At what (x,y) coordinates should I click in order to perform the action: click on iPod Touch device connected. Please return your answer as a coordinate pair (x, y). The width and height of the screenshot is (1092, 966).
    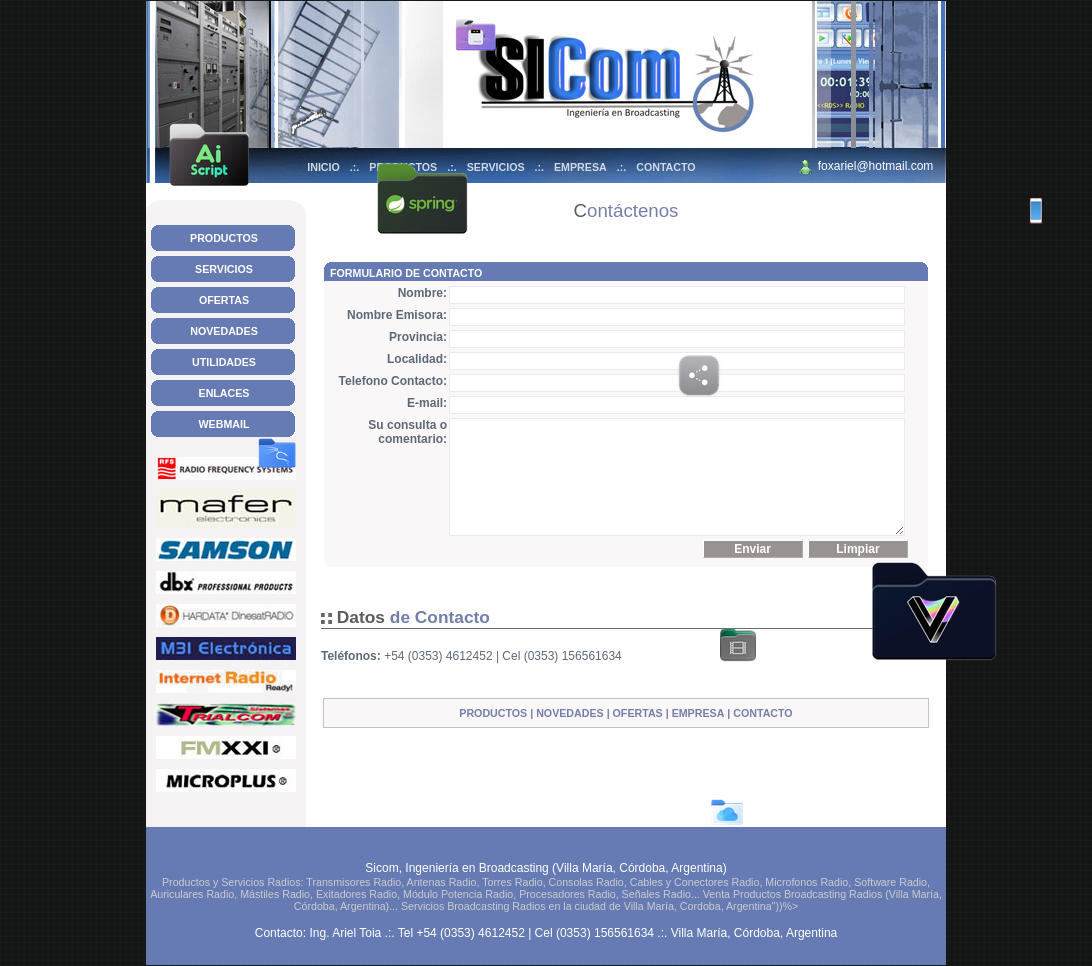
    Looking at the image, I should click on (1036, 211).